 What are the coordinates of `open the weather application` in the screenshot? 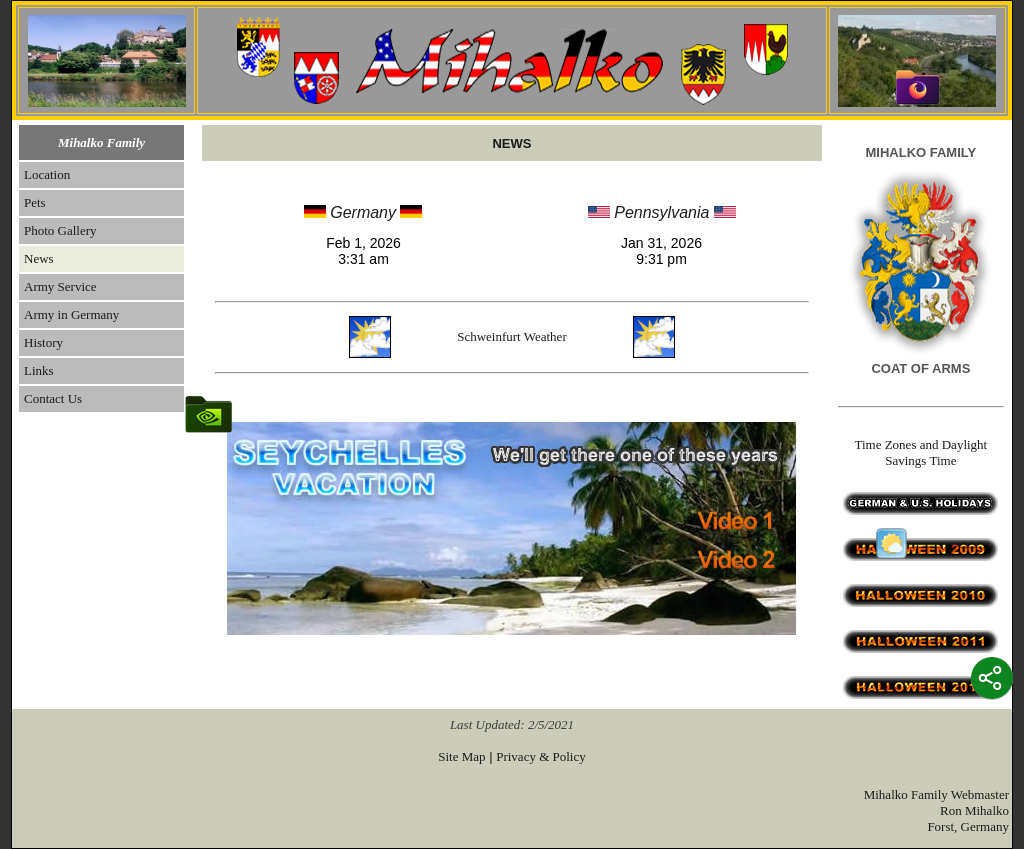 It's located at (891, 543).